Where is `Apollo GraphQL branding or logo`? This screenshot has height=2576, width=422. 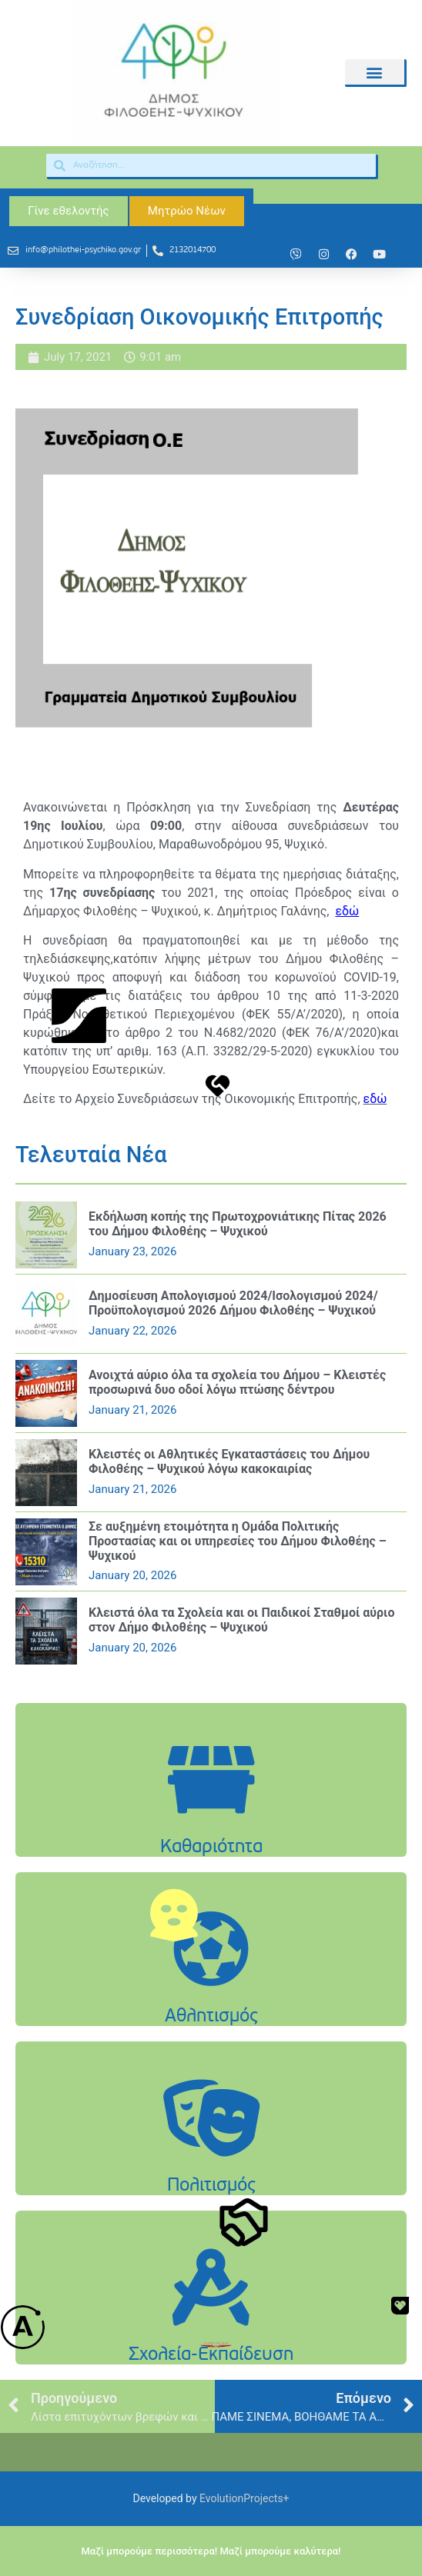
Apollo GraphQL branding or logo is located at coordinates (22, 2327).